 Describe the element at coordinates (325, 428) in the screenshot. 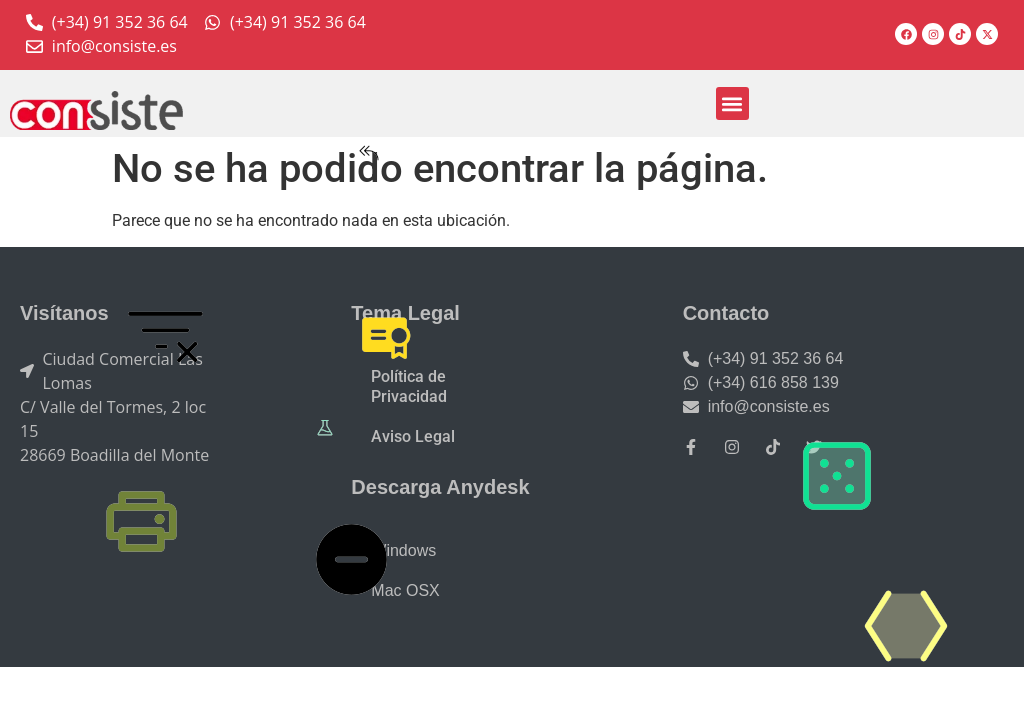

I see `access laboratory or science features` at that location.